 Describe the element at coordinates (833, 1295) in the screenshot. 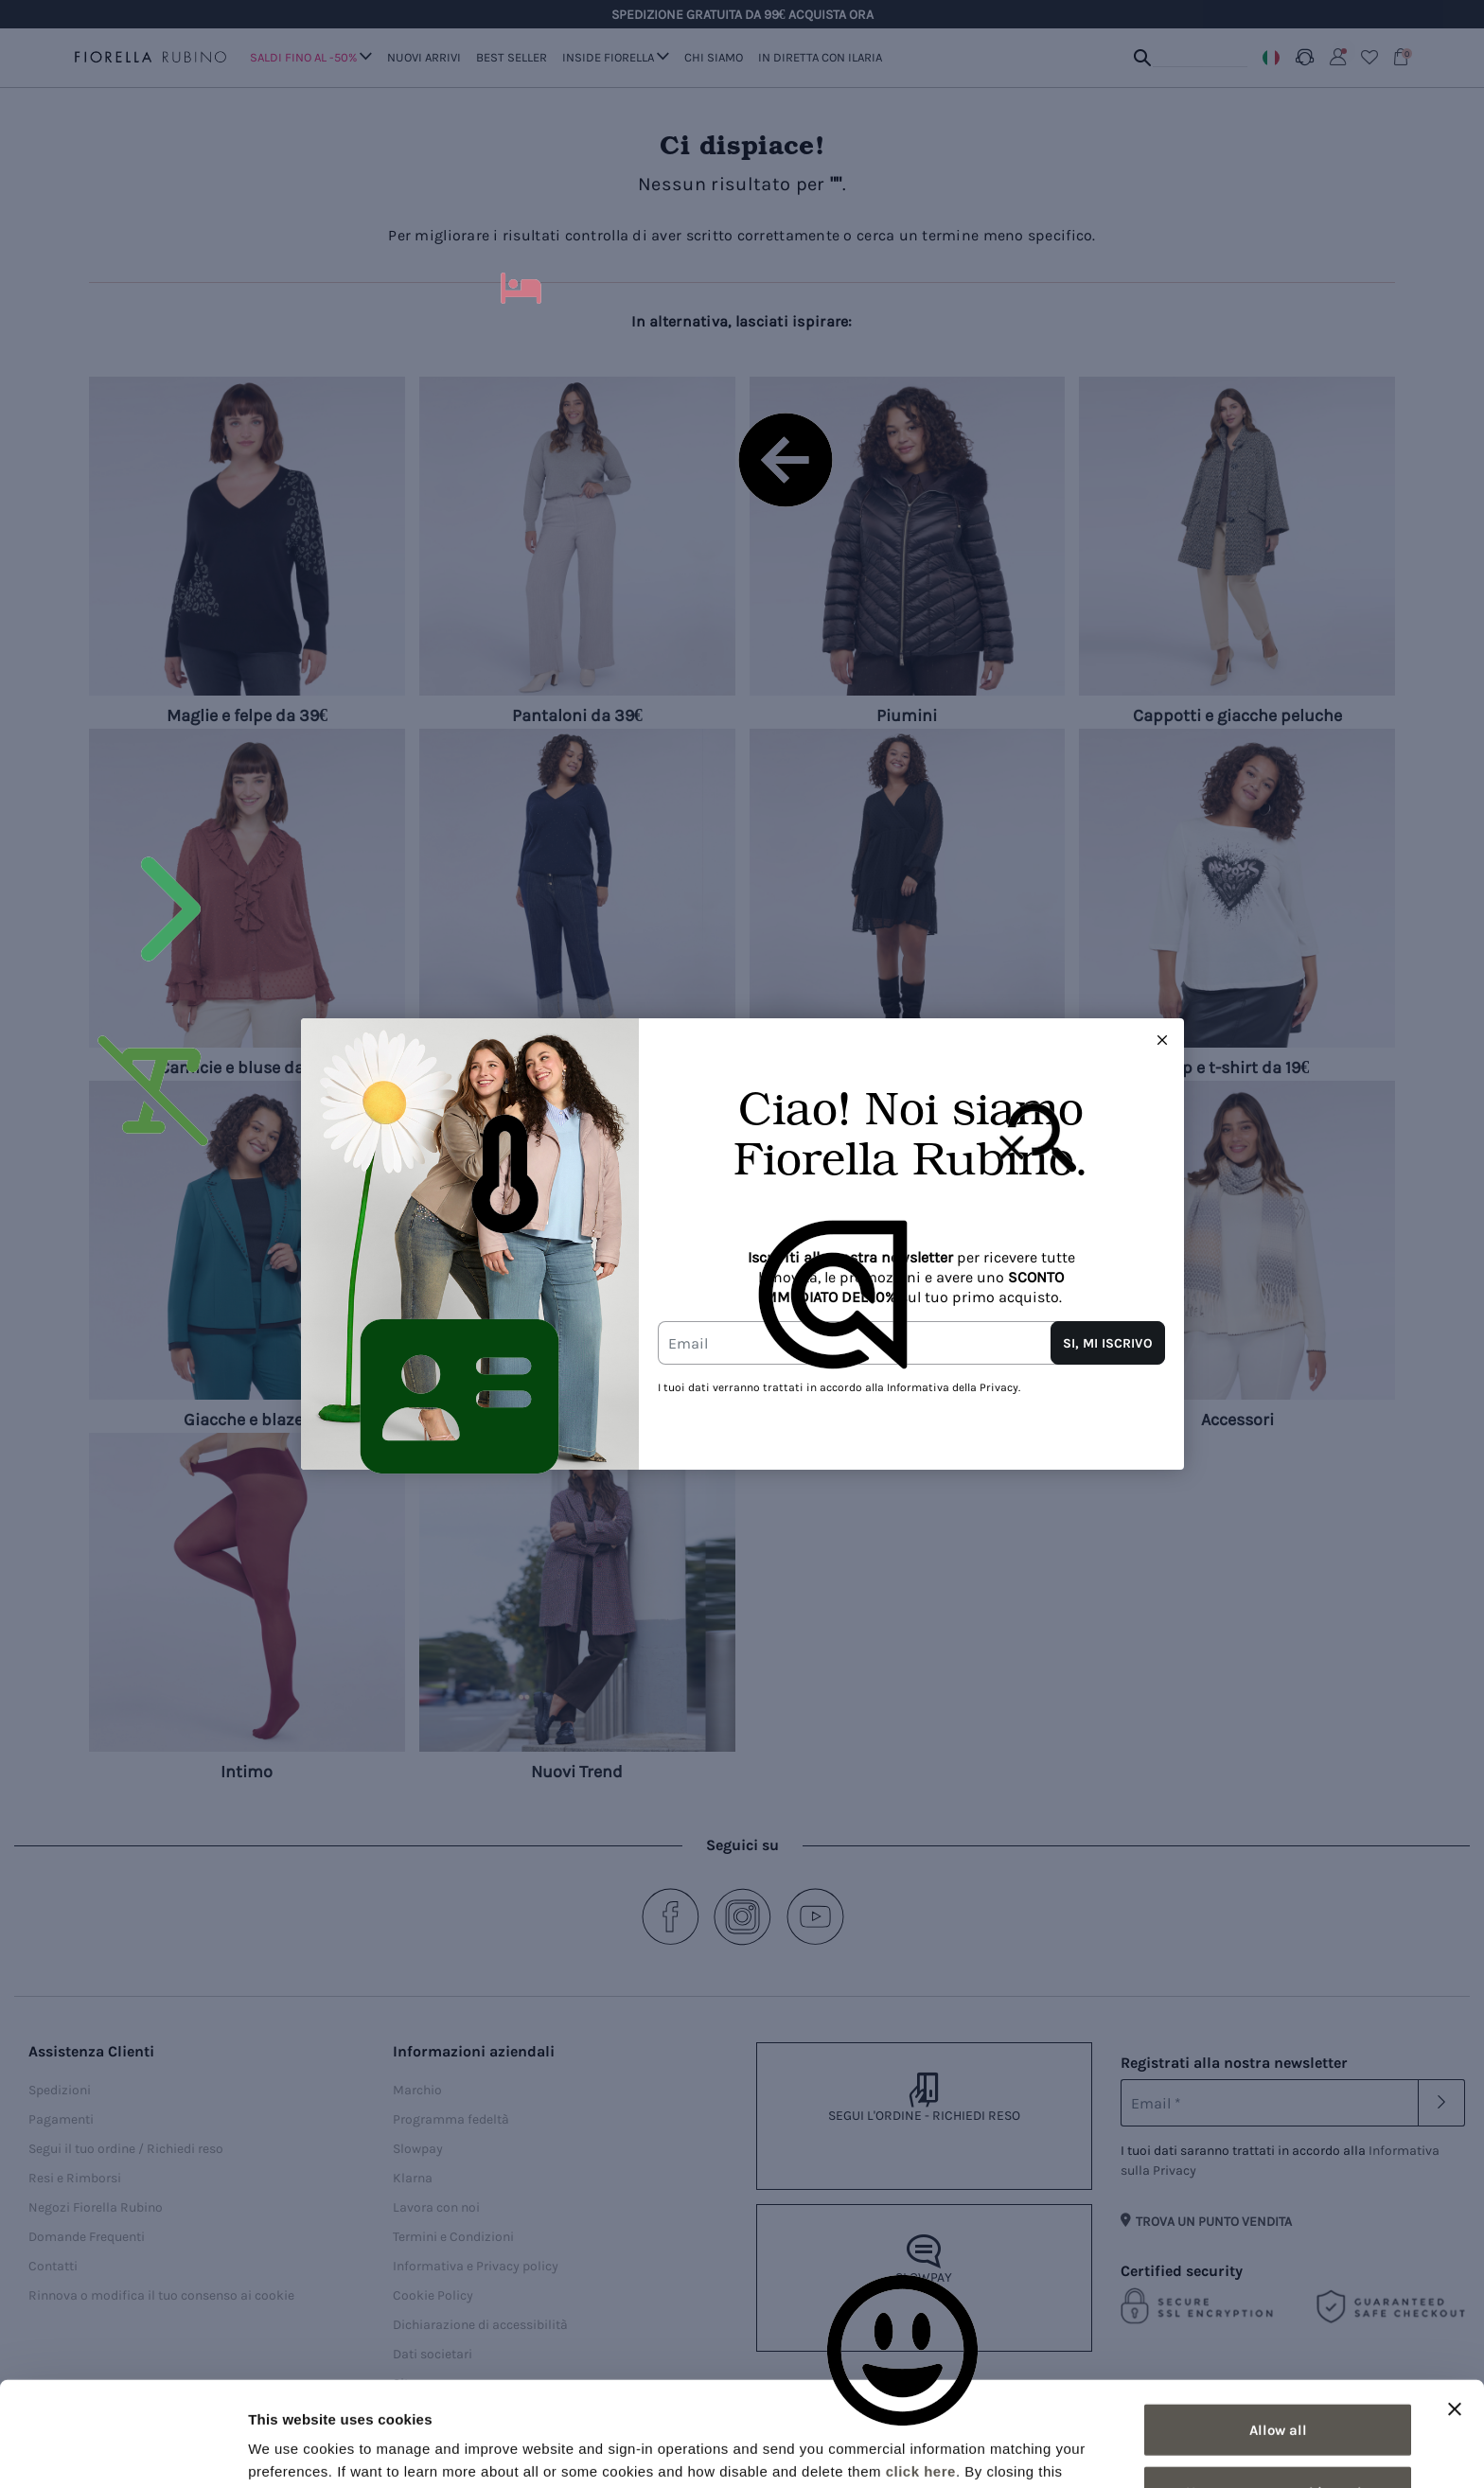

I see `algolia search service logo` at that location.